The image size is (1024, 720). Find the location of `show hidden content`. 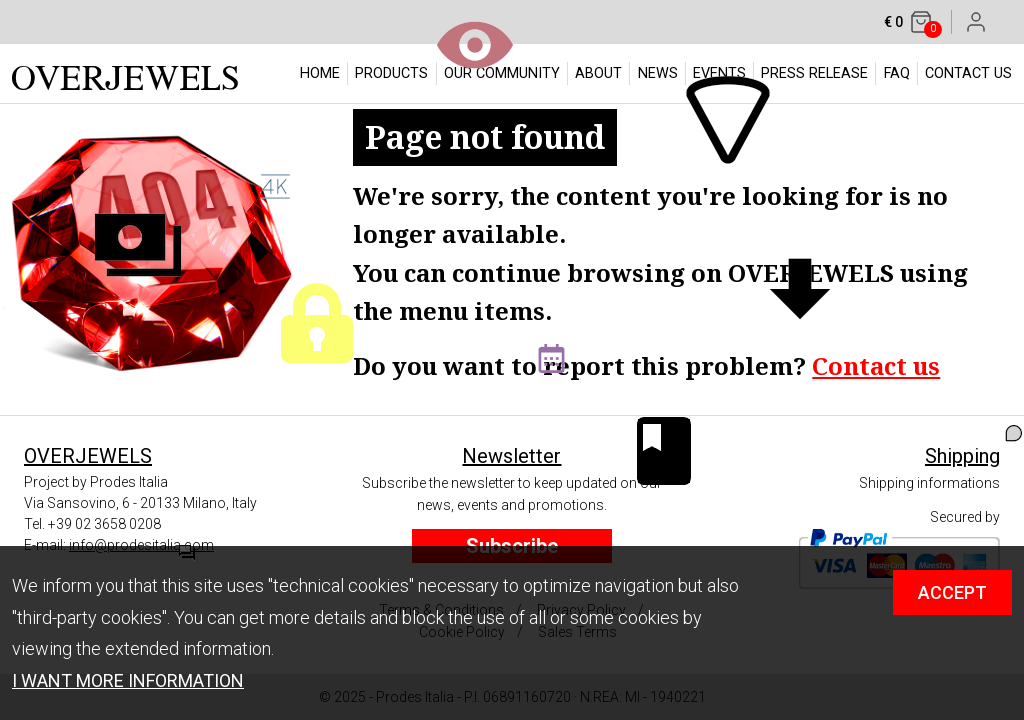

show hidden content is located at coordinates (475, 45).